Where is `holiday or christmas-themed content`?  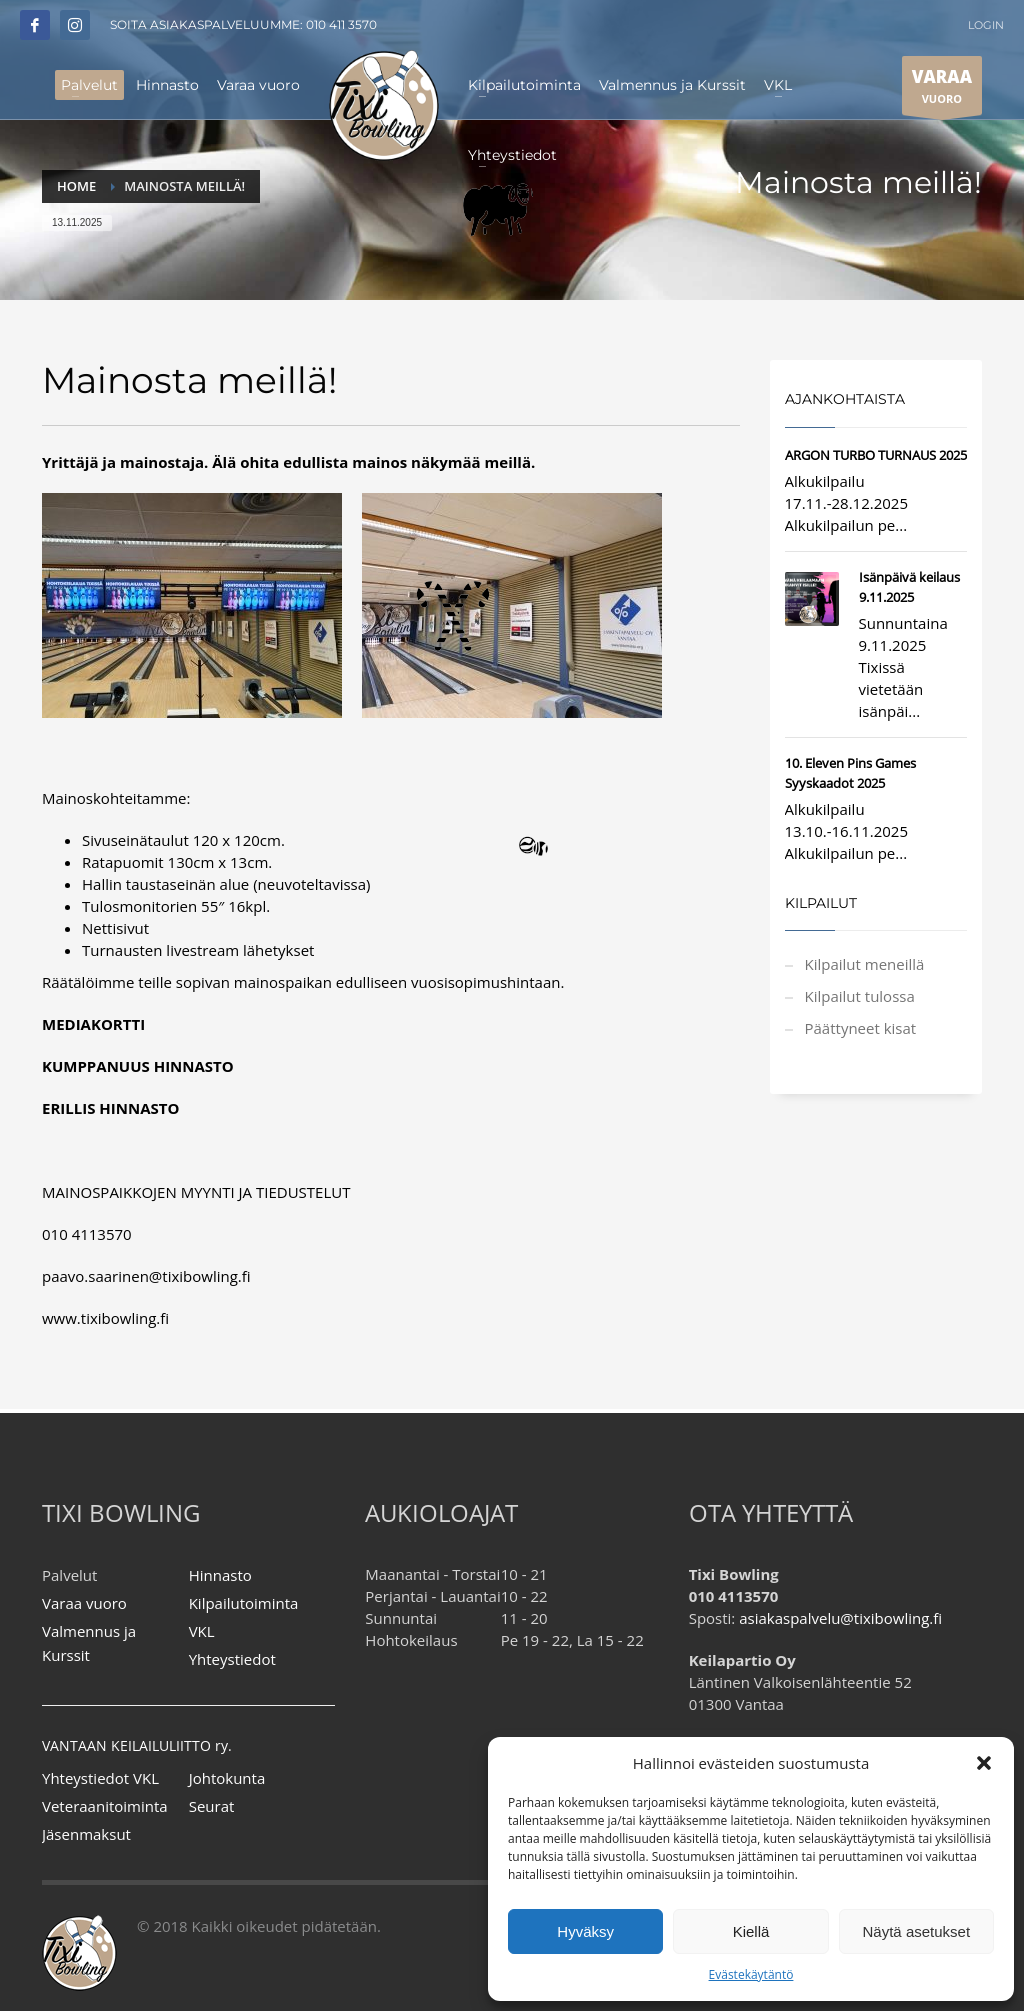 holiday or christmas-themed content is located at coordinates (453, 616).